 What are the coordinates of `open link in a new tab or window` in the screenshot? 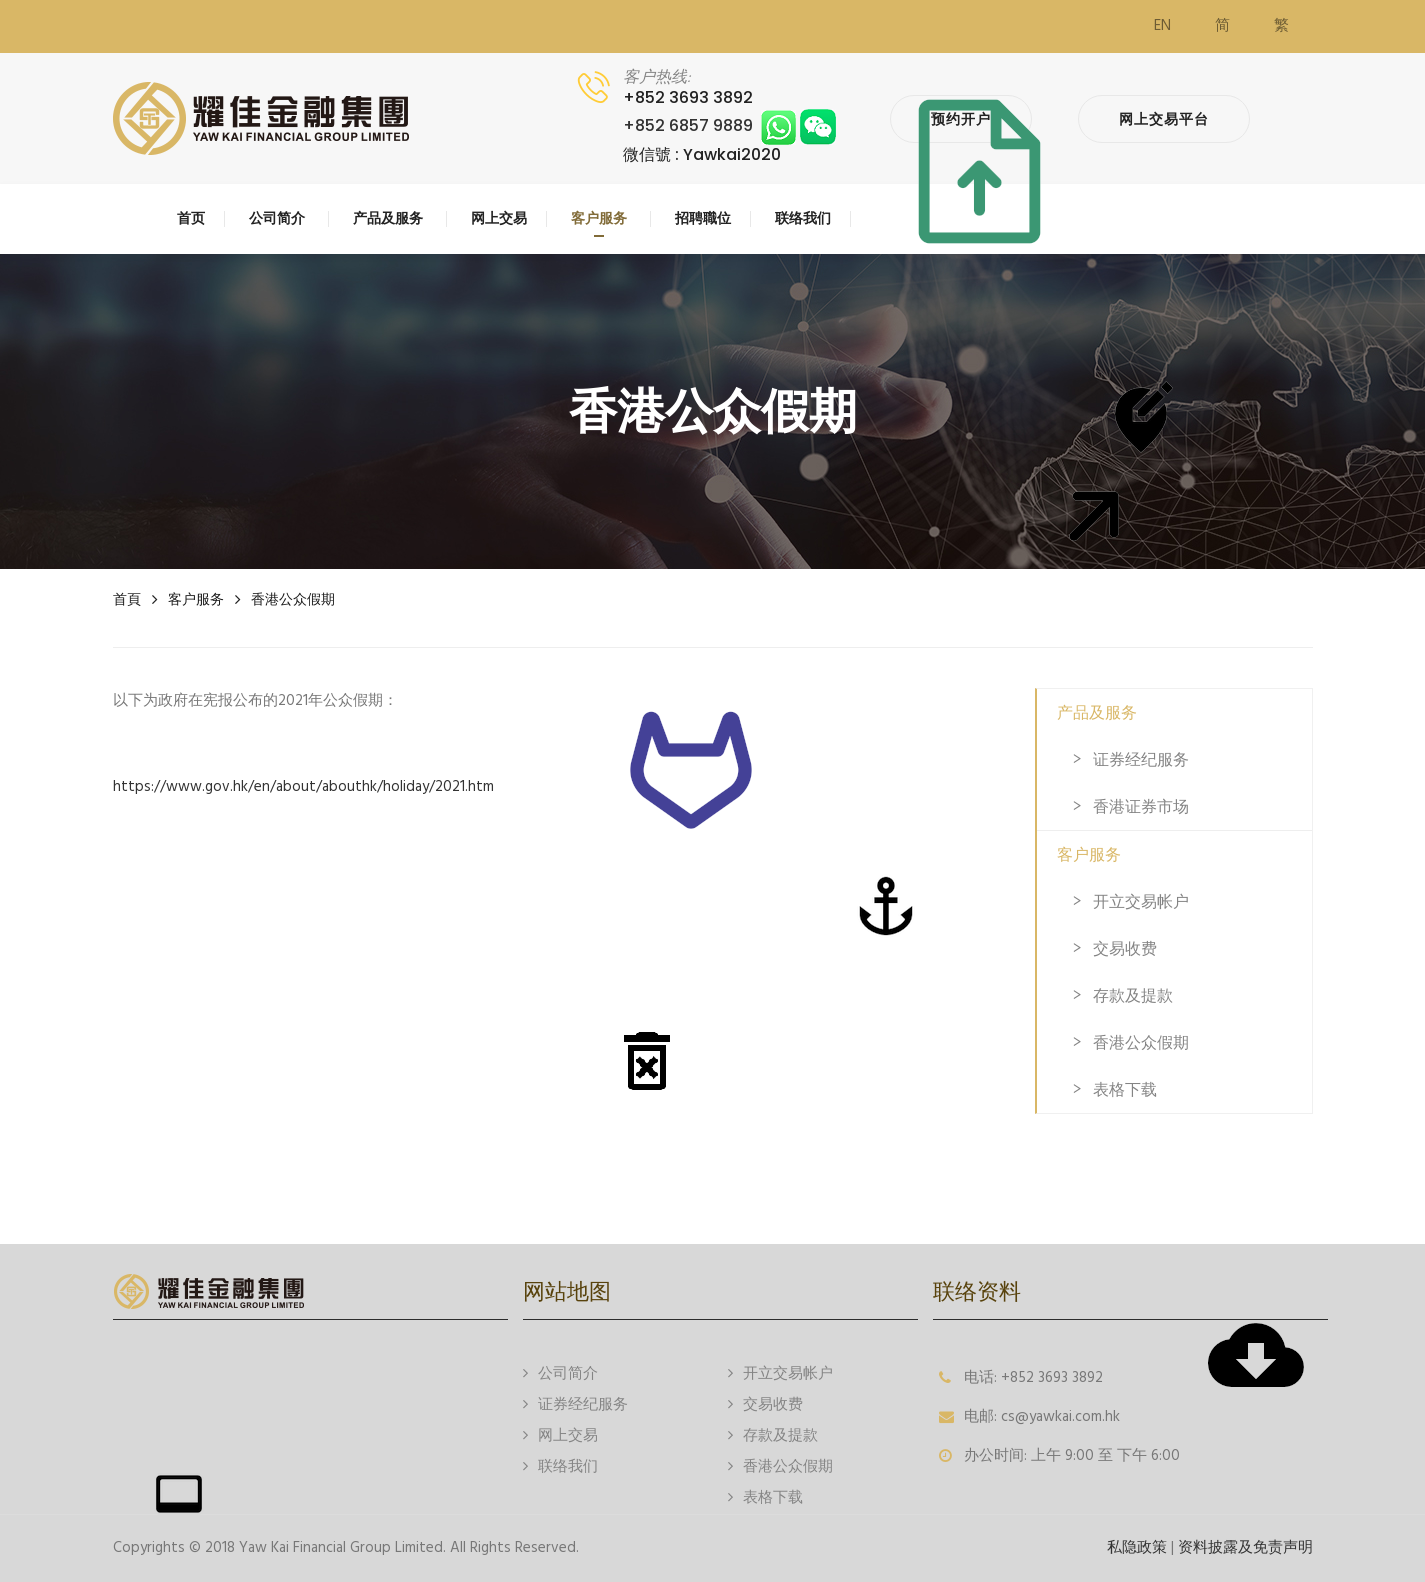 It's located at (1094, 516).